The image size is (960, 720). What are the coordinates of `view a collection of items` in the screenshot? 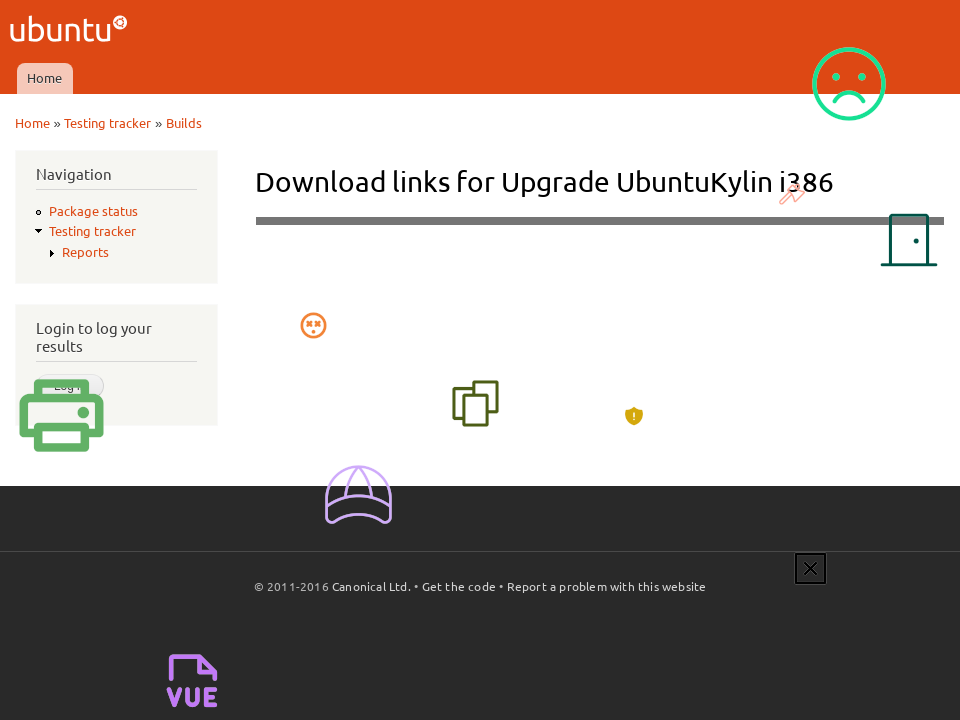 It's located at (475, 403).